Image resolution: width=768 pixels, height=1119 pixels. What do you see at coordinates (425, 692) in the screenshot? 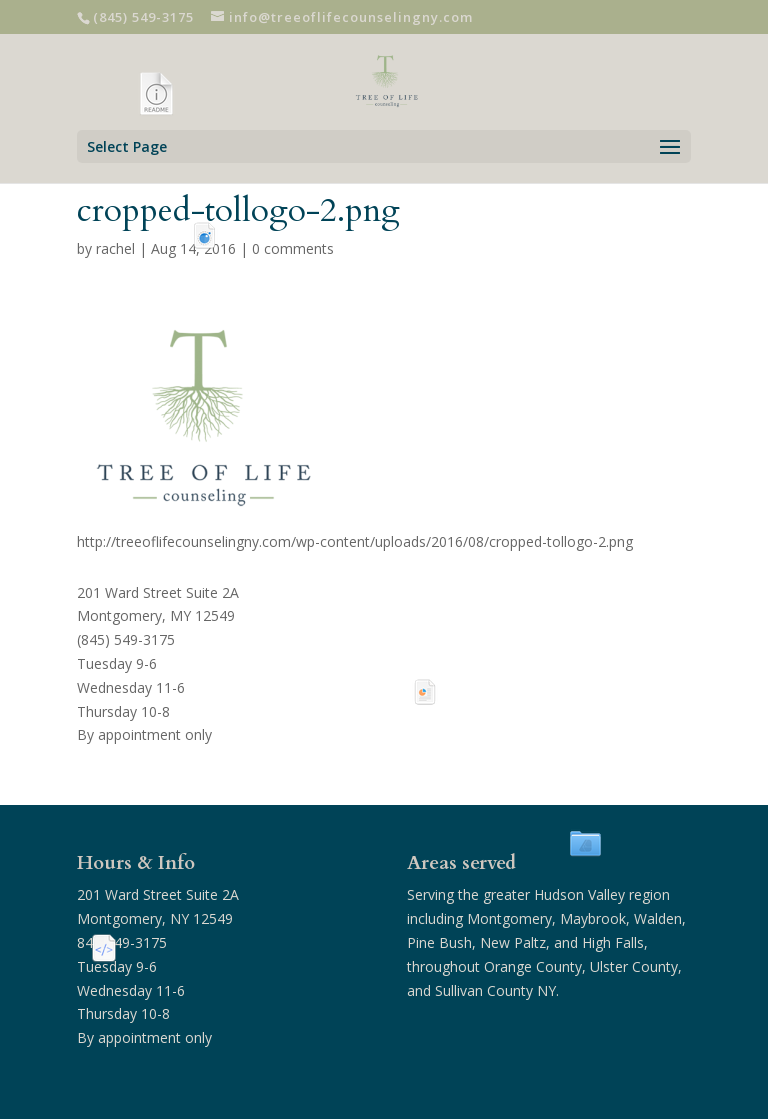
I see `open a presentation file` at bounding box center [425, 692].